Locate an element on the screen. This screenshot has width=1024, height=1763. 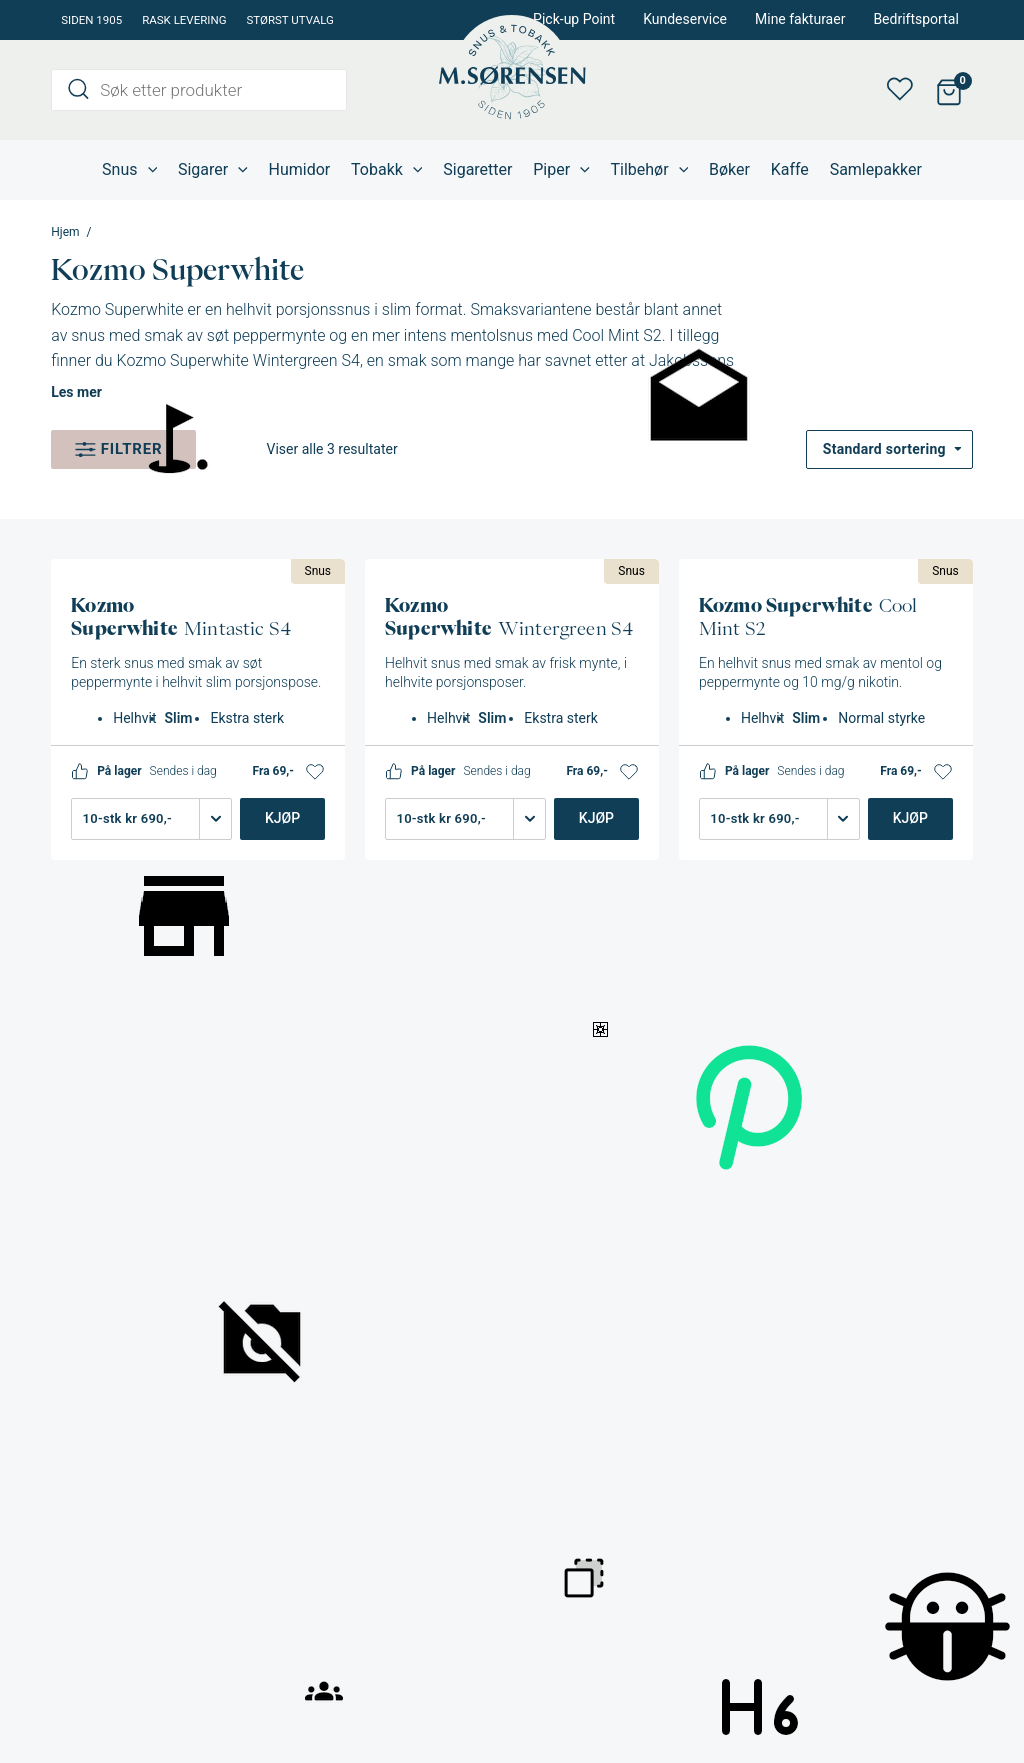
open Pinterest app is located at coordinates (744, 1107).